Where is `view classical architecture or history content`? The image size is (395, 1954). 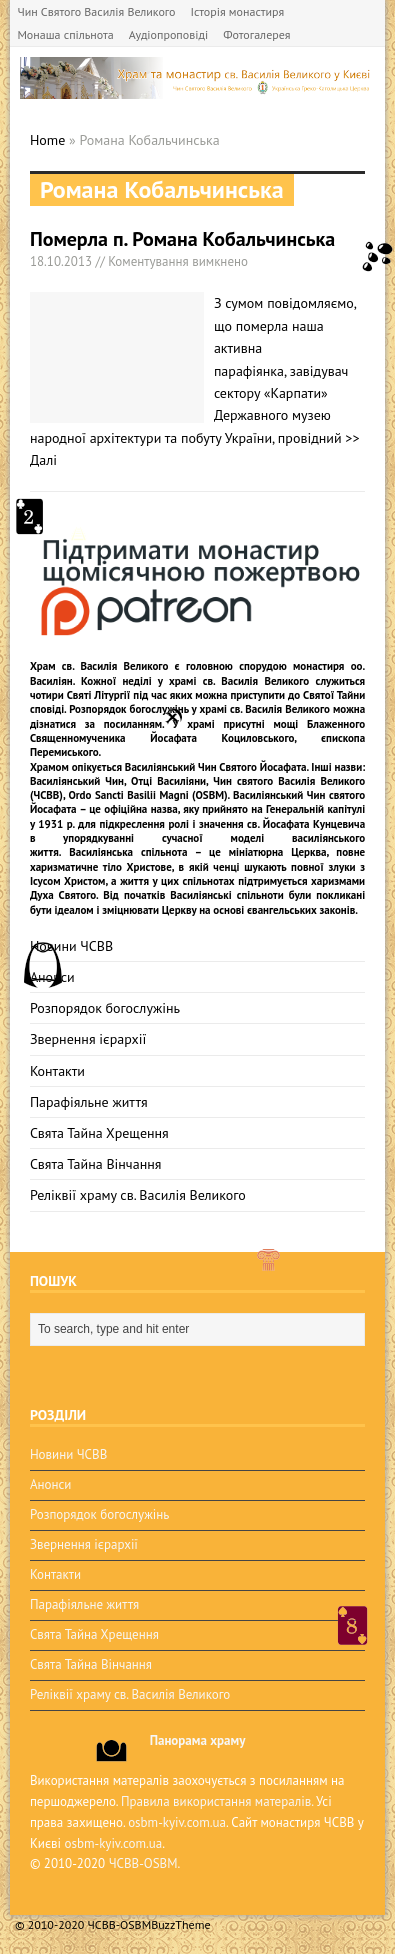 view classical architecture or history content is located at coordinates (268, 1259).